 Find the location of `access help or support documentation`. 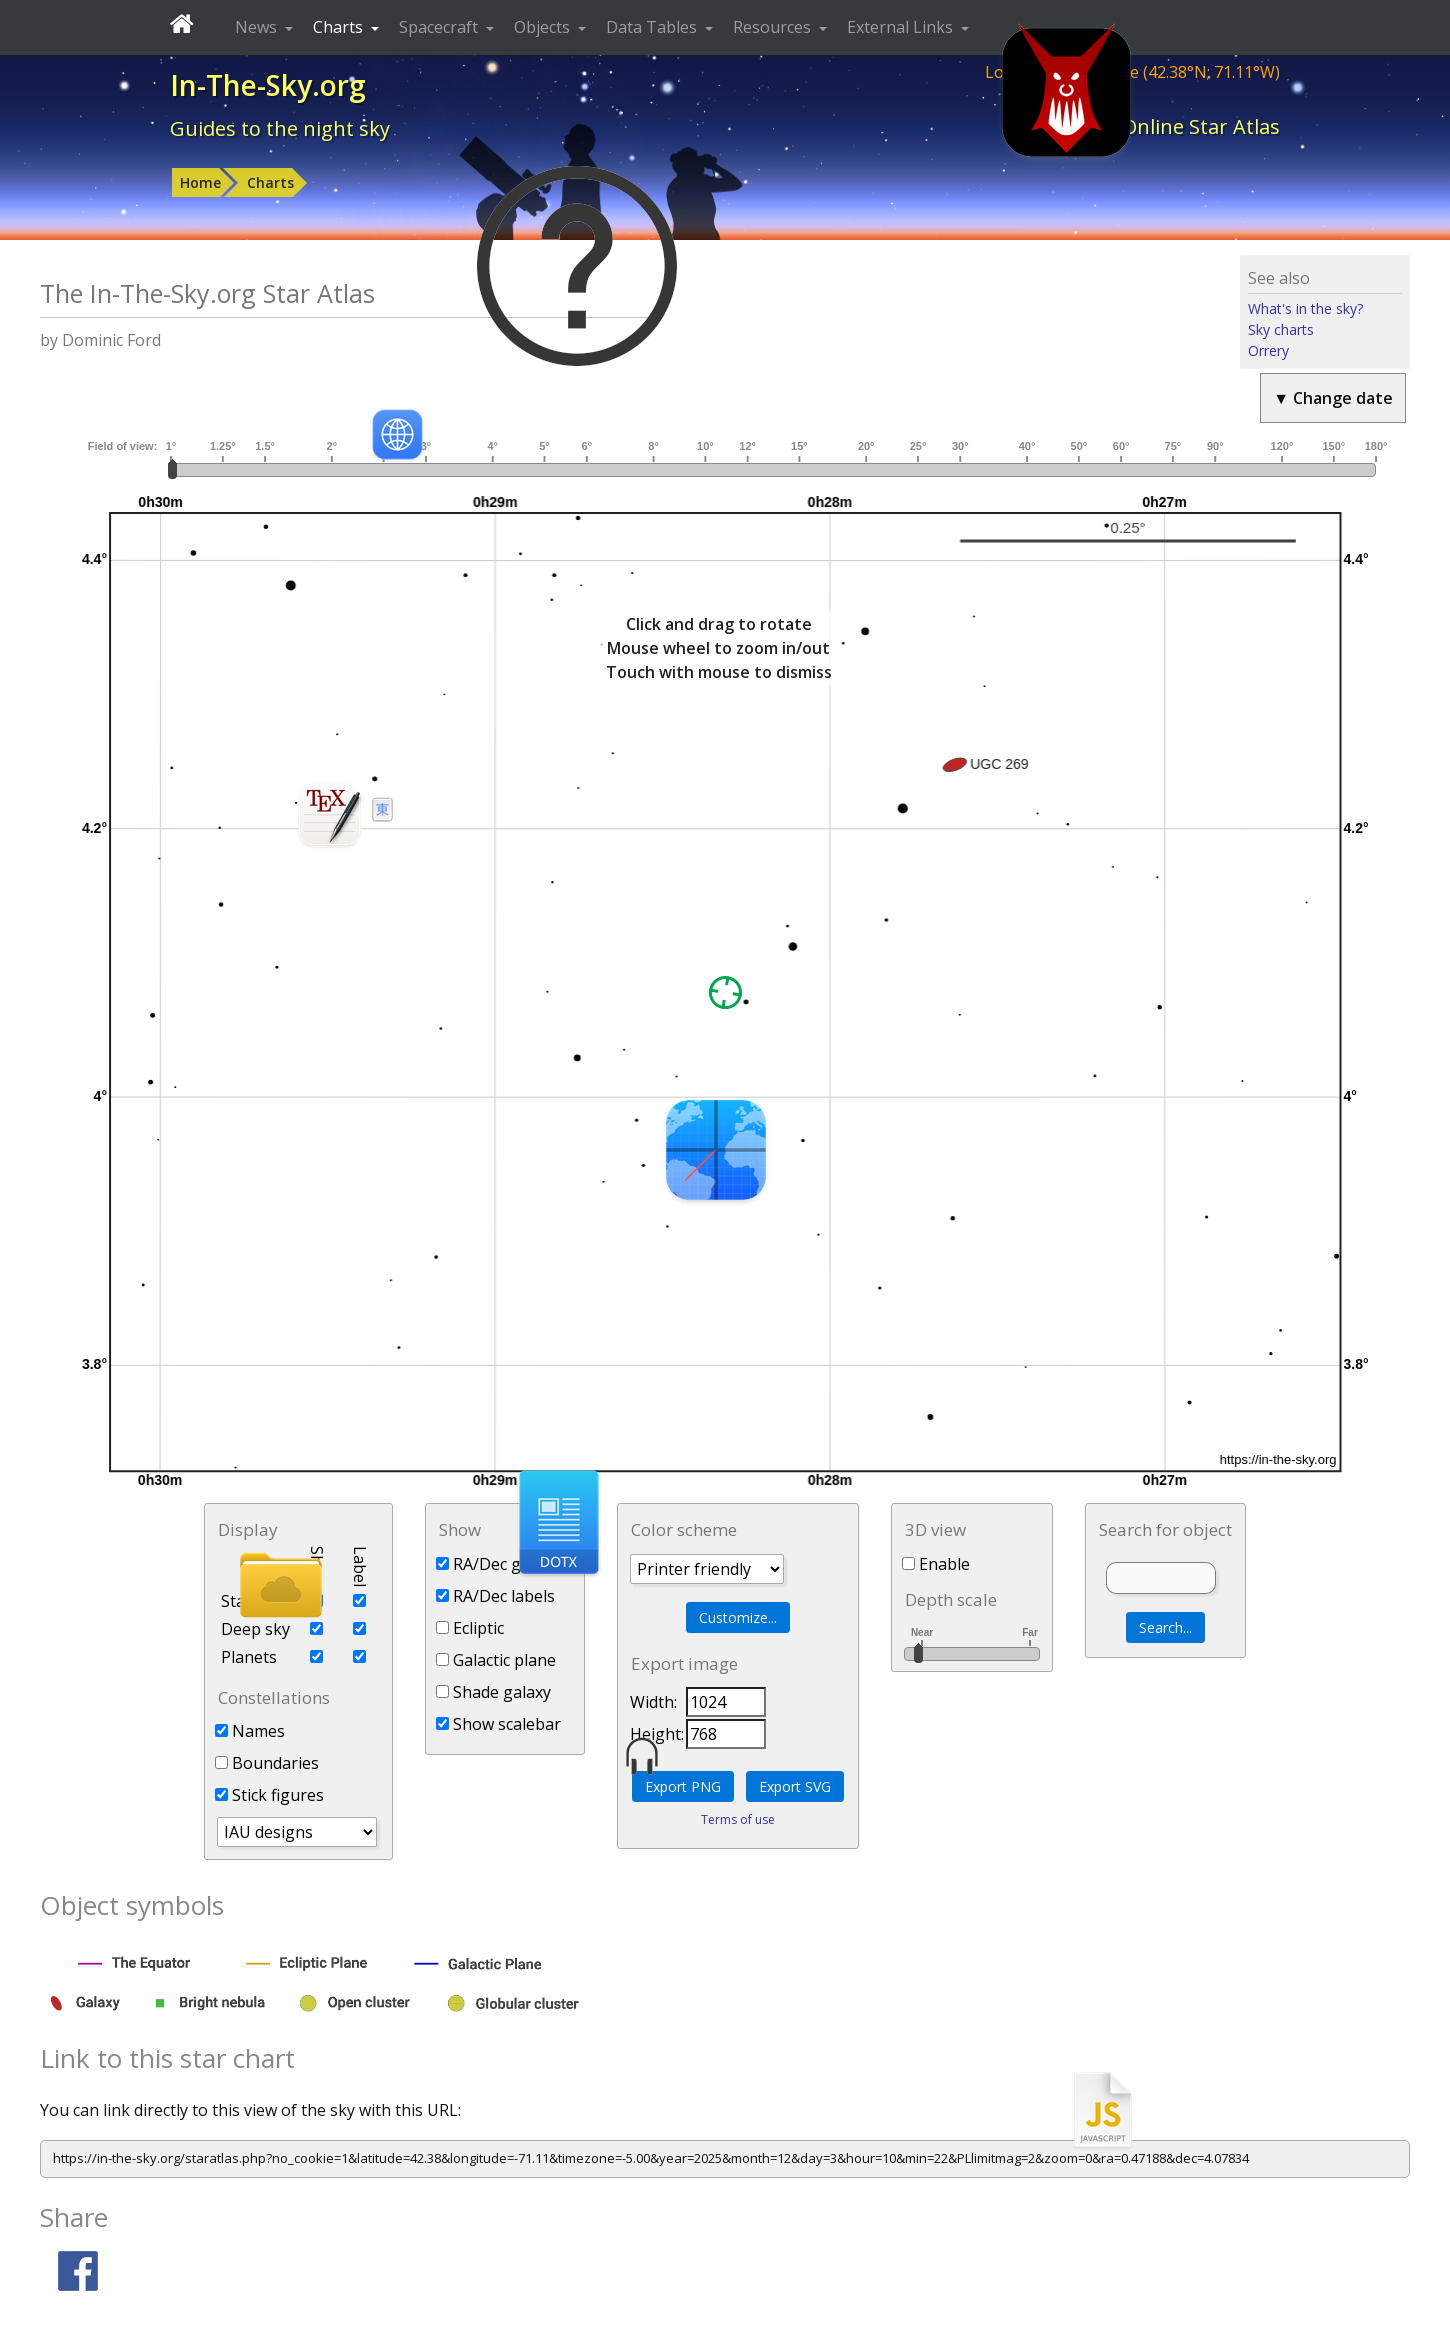

access help or support documentation is located at coordinates (577, 266).